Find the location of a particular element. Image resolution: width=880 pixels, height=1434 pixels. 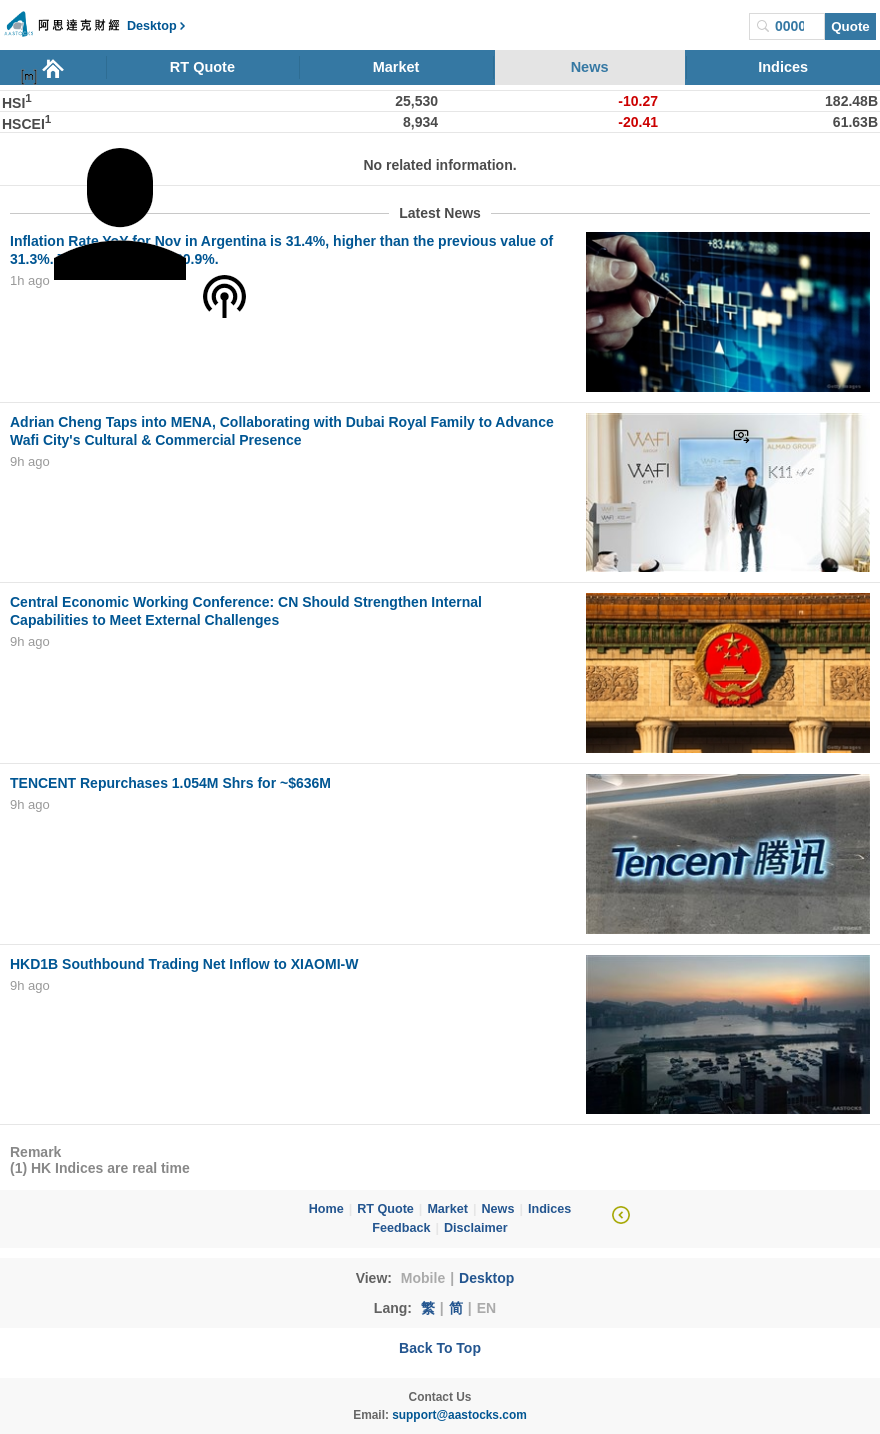

view your profile is located at coordinates (120, 214).